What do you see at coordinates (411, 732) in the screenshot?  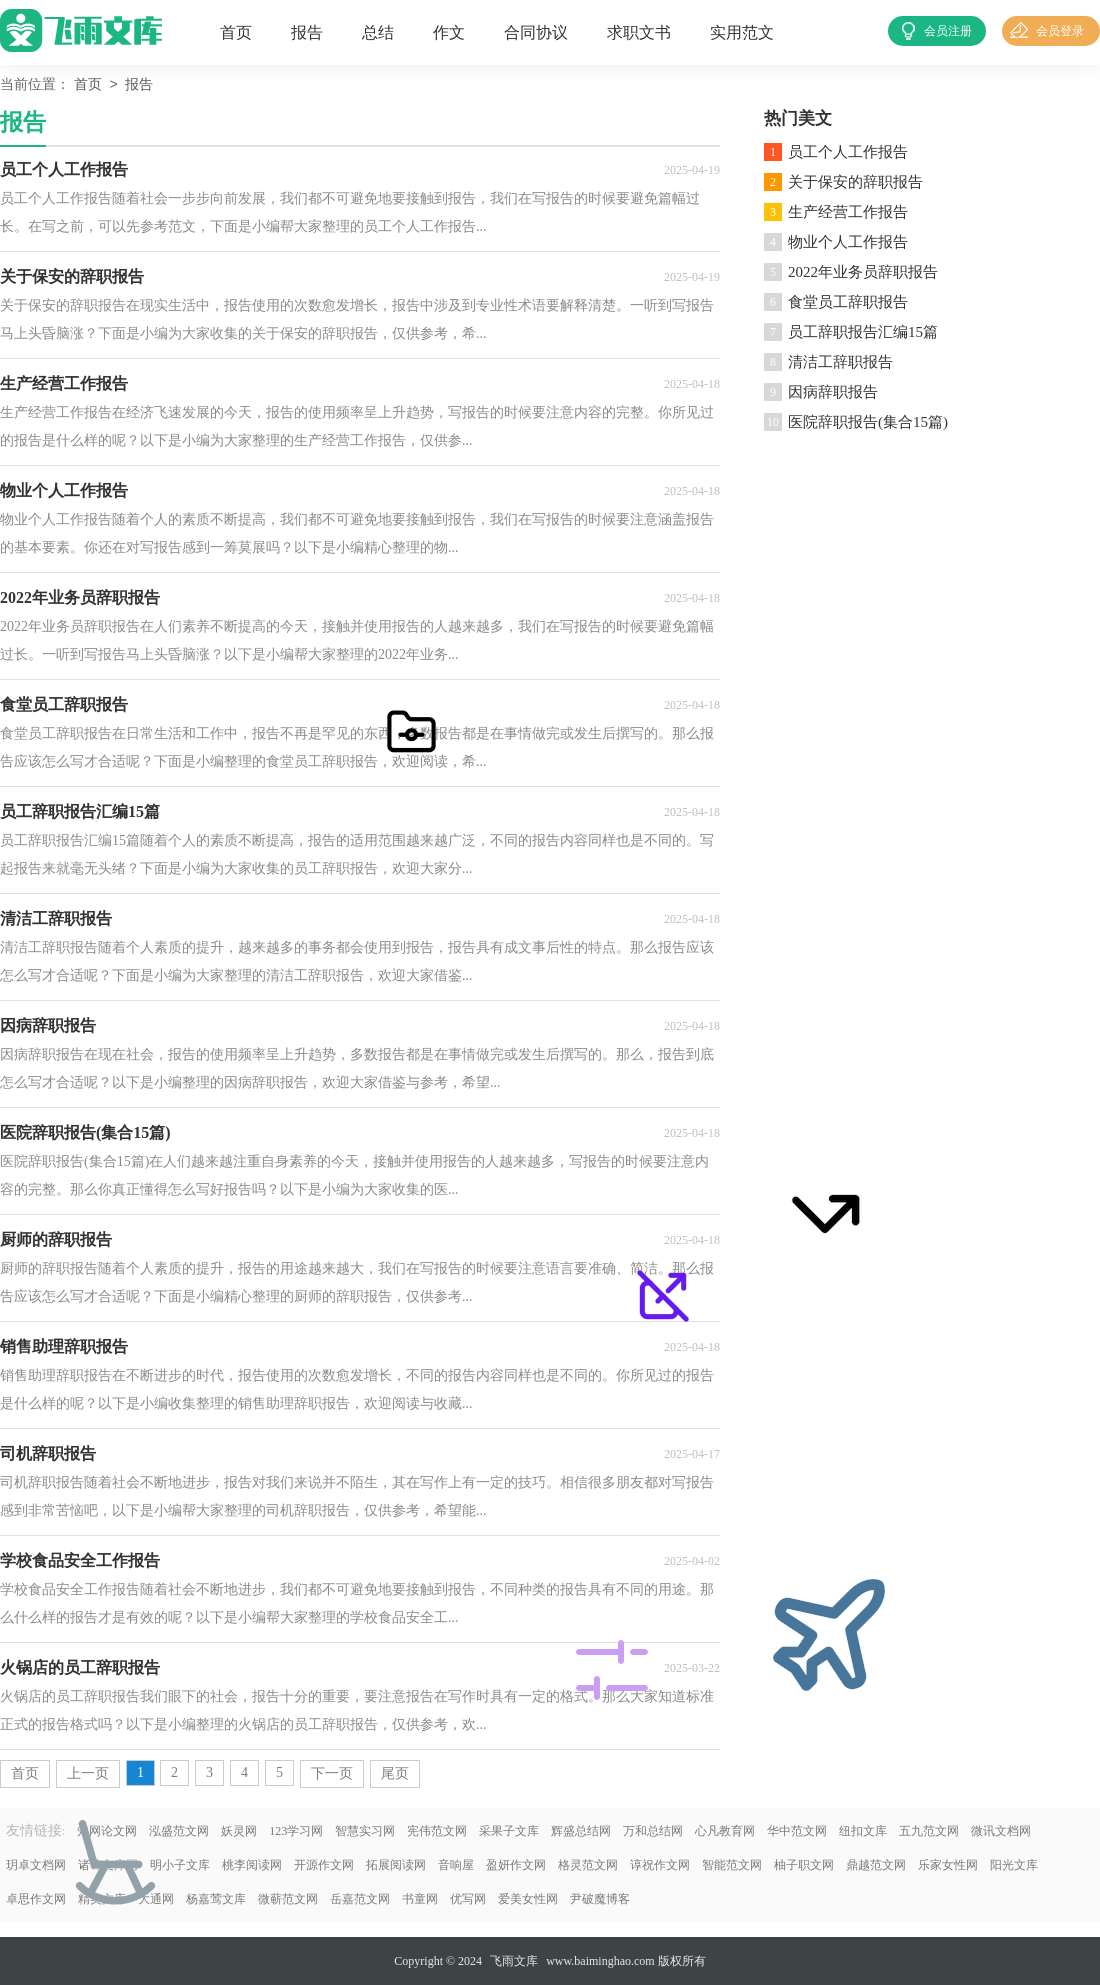 I see `access git repository folder` at bounding box center [411, 732].